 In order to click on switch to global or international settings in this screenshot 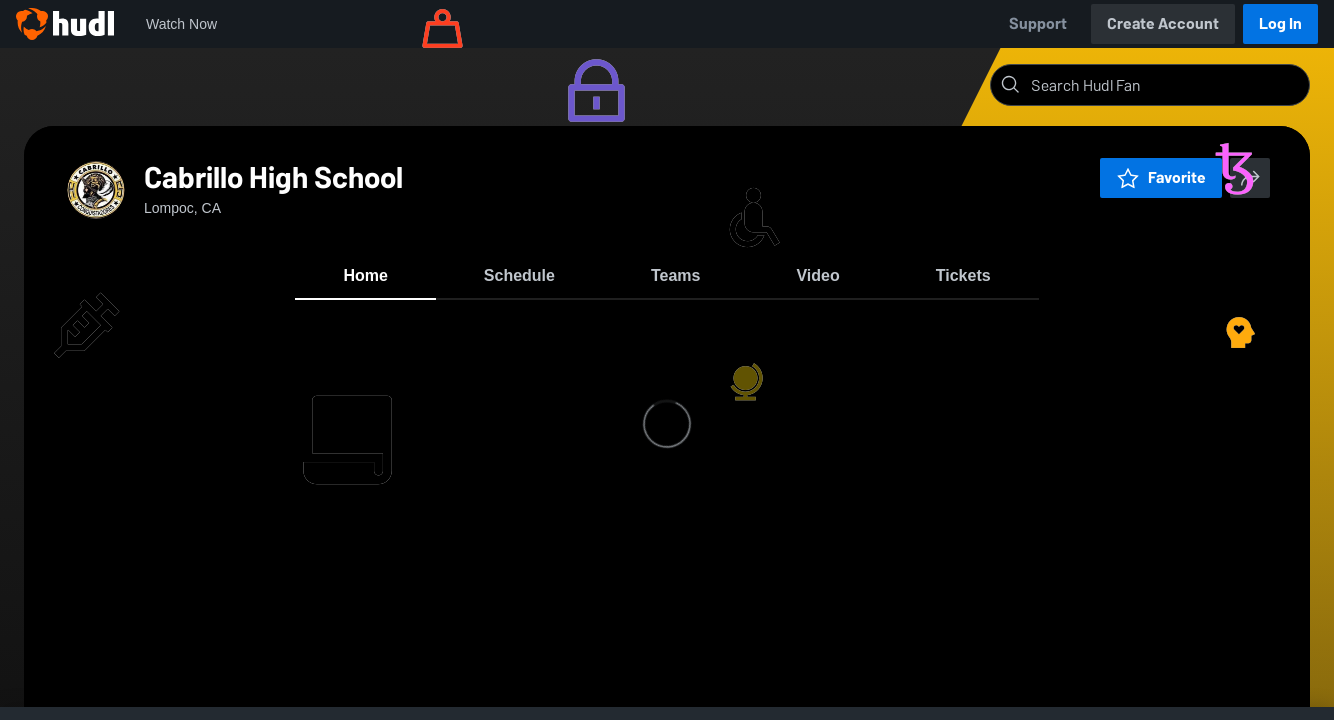, I will do `click(745, 381)`.